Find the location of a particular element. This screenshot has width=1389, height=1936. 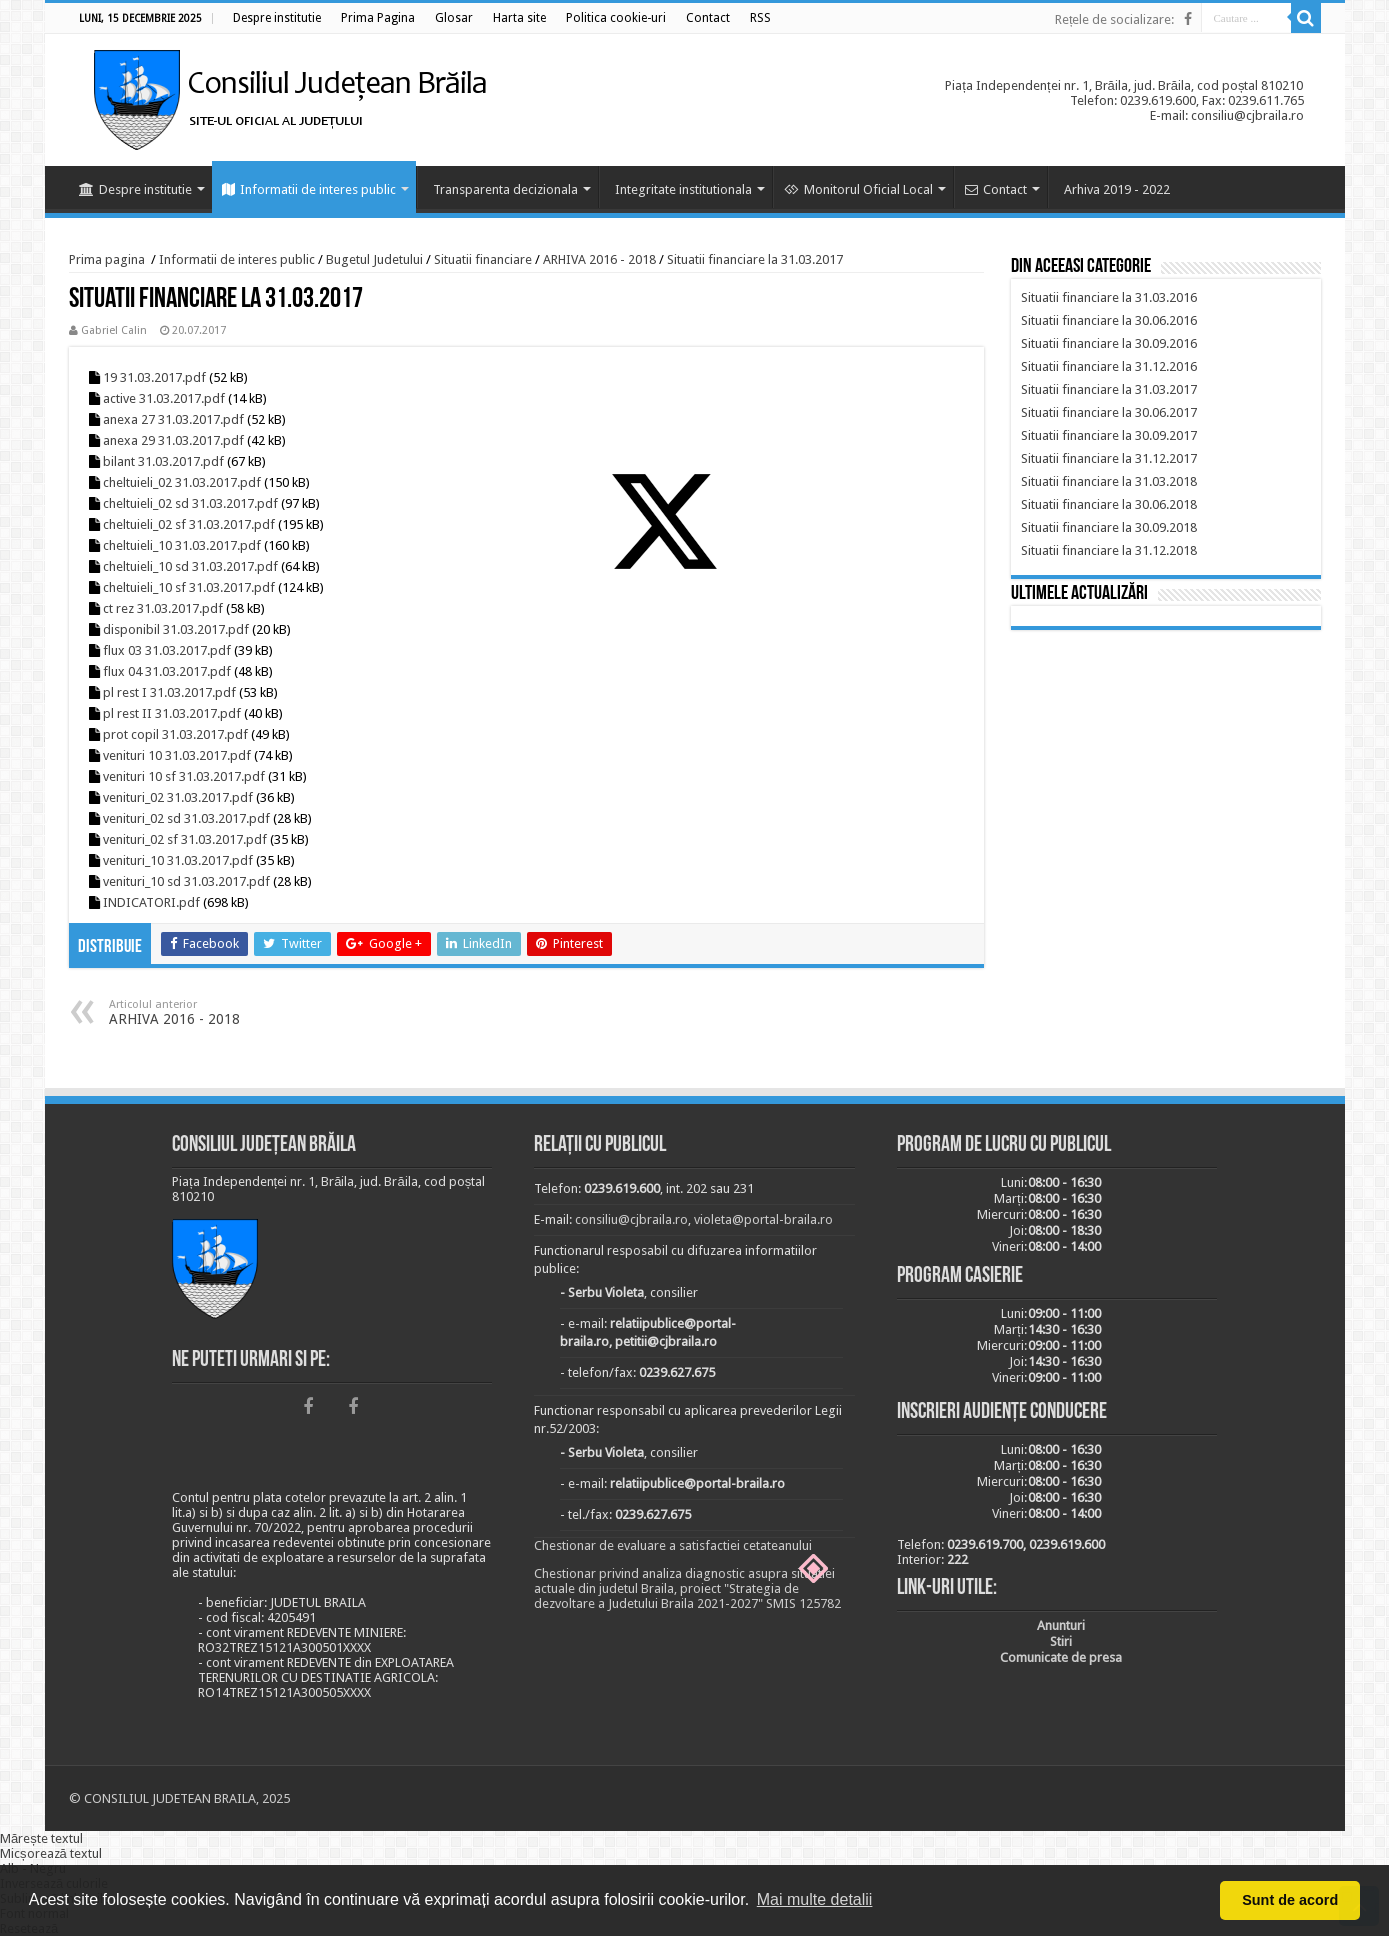

open the X (formerly Twitter) app is located at coordinates (664, 521).